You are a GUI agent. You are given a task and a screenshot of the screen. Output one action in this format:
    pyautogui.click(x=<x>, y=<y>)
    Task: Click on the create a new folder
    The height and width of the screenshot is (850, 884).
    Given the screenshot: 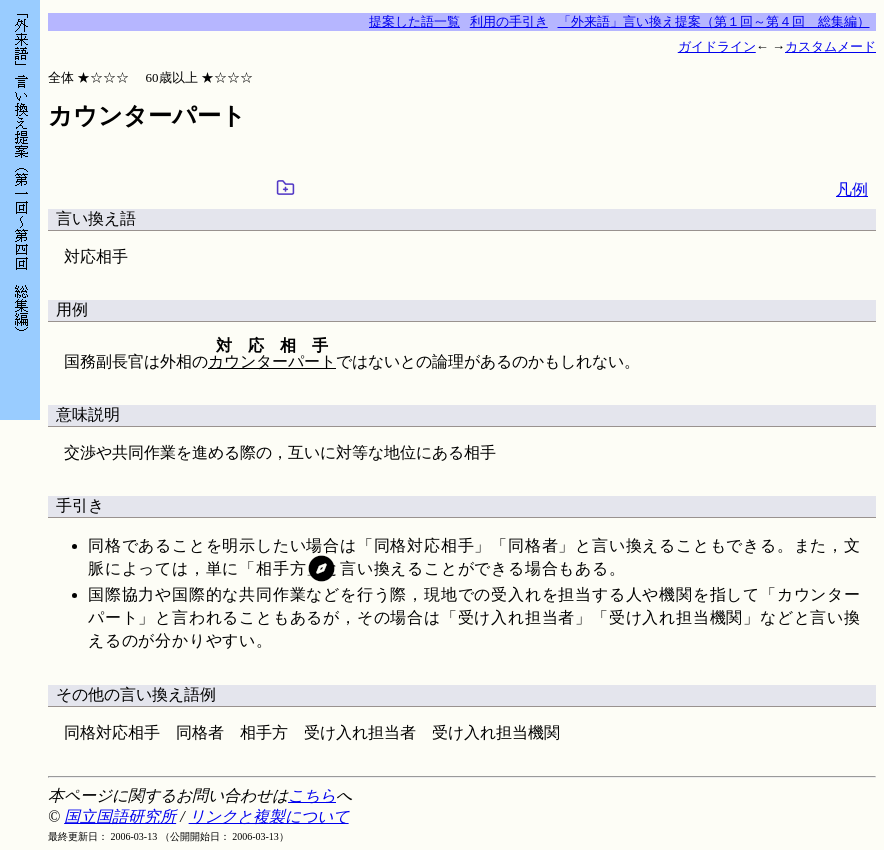 What is the action you would take?
    pyautogui.click(x=285, y=187)
    